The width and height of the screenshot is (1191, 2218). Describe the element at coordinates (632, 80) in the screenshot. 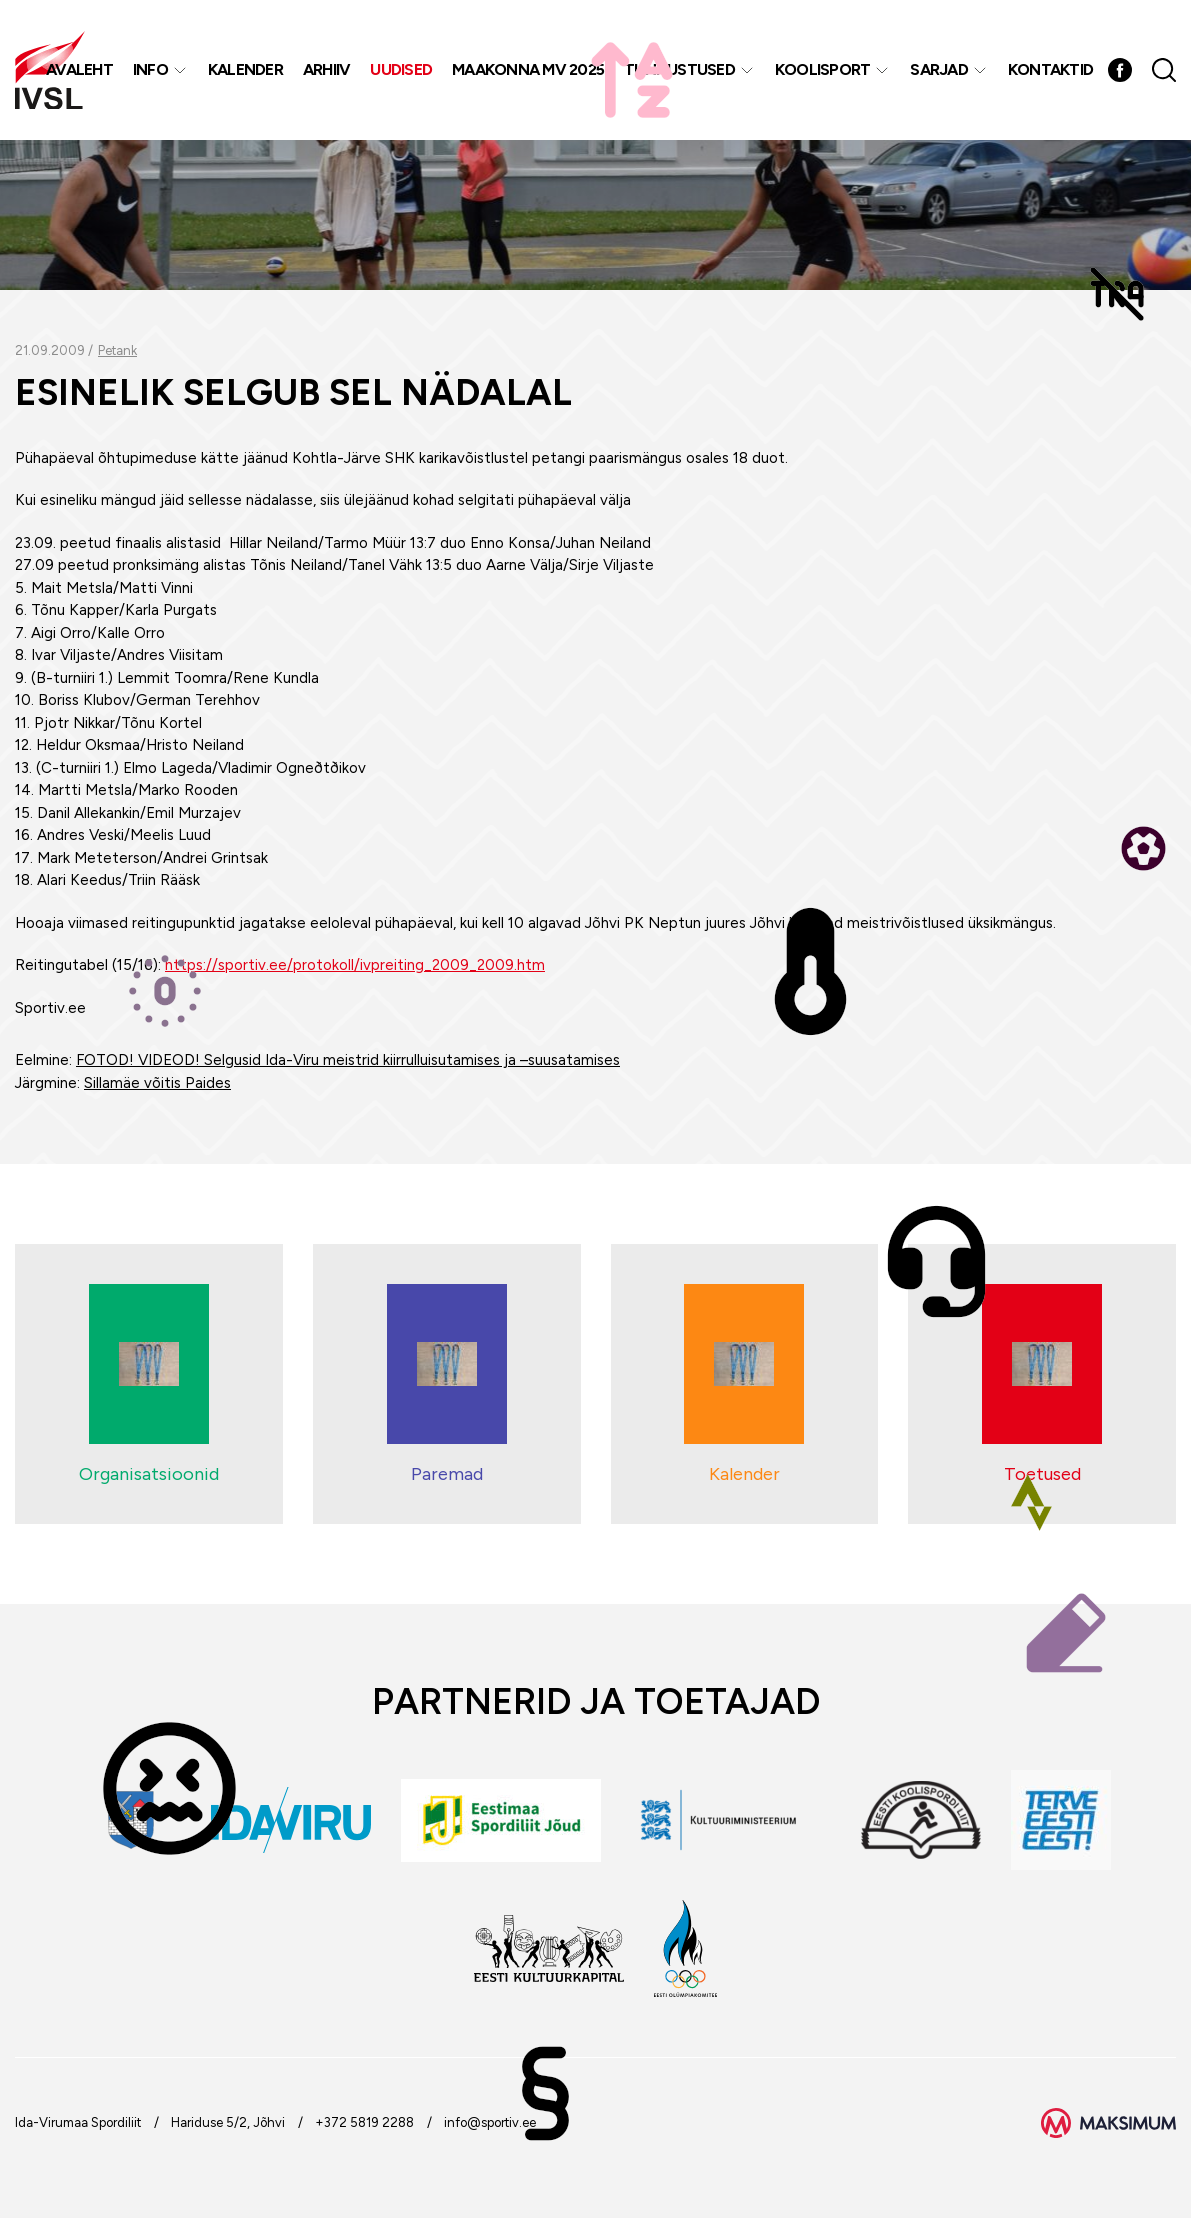

I see `sort items alphabetically in ascending order (A to Z)` at that location.